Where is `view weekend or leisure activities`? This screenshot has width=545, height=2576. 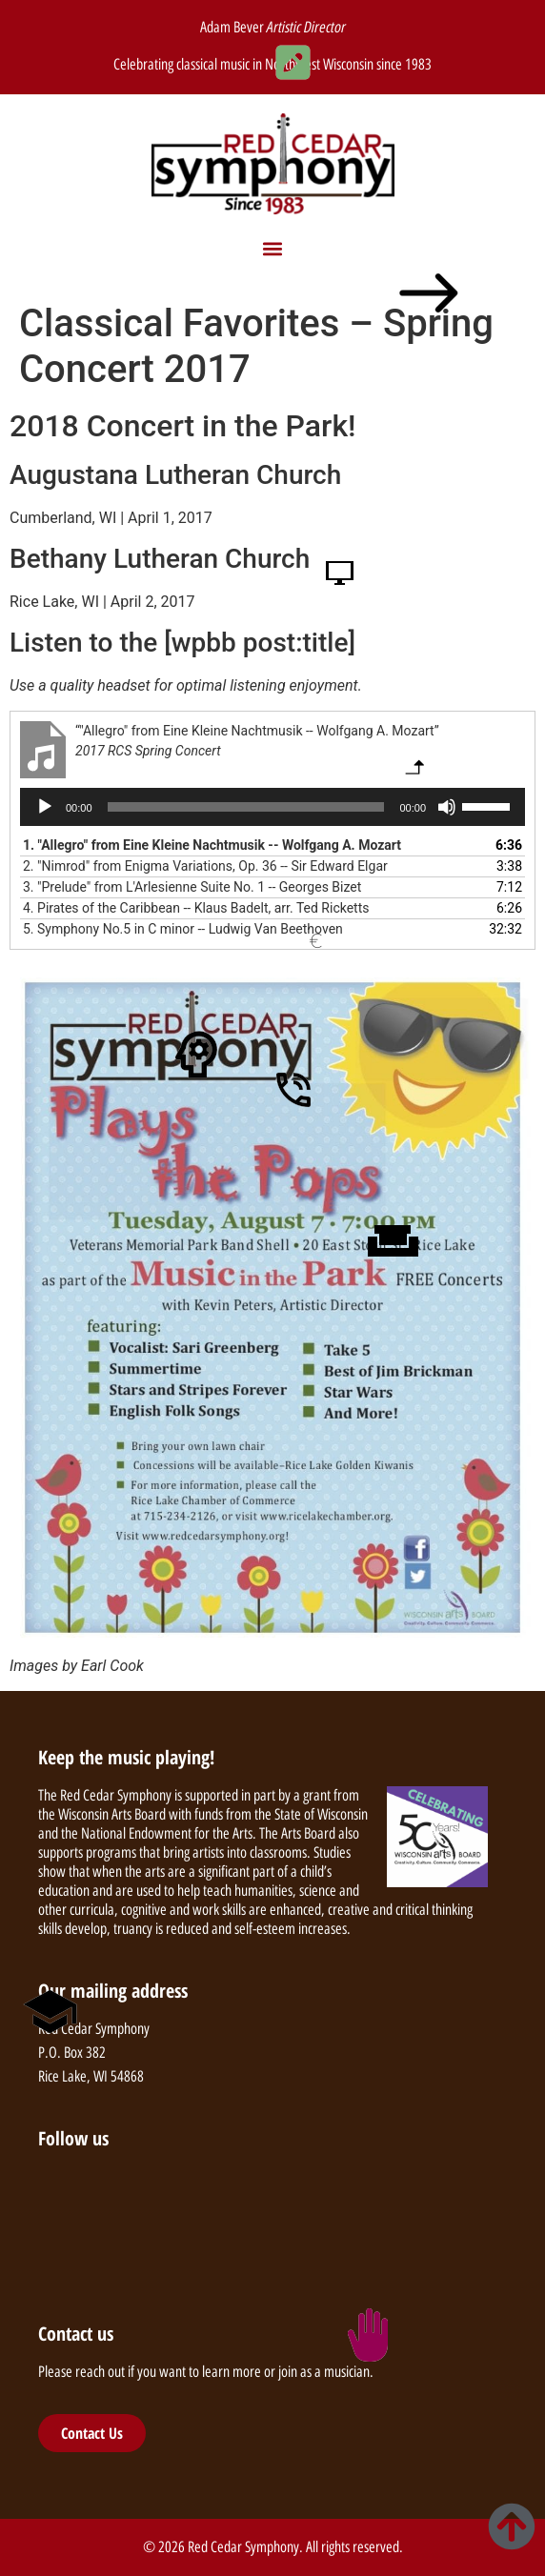 view weekend or leisure activities is located at coordinates (393, 1240).